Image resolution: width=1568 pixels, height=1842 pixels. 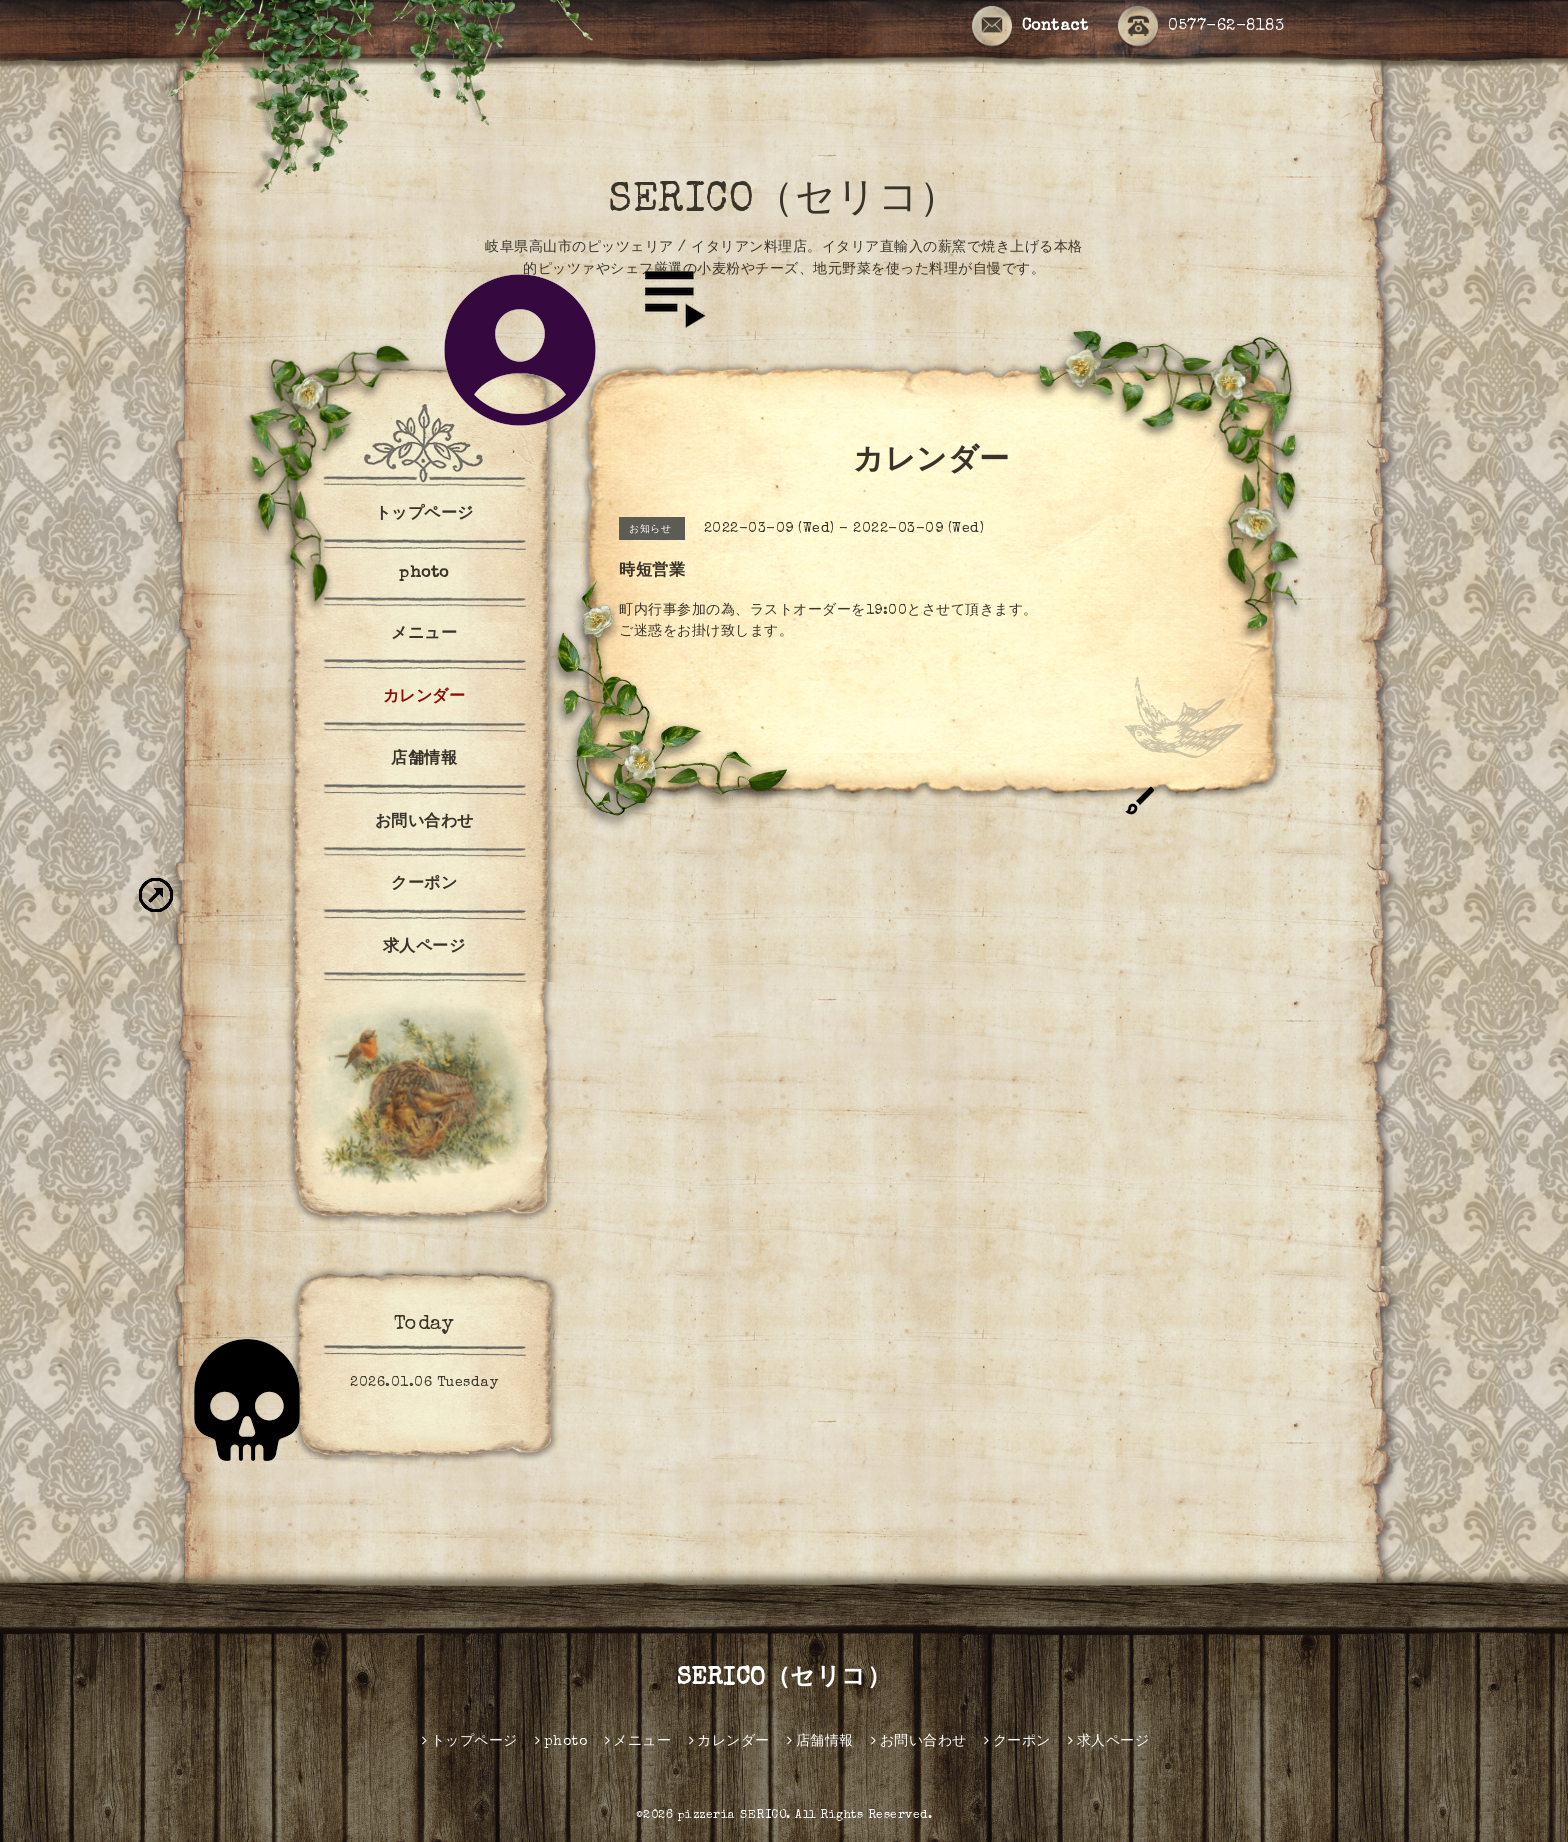 What do you see at coordinates (677, 295) in the screenshot?
I see `play all items in a playlist` at bounding box center [677, 295].